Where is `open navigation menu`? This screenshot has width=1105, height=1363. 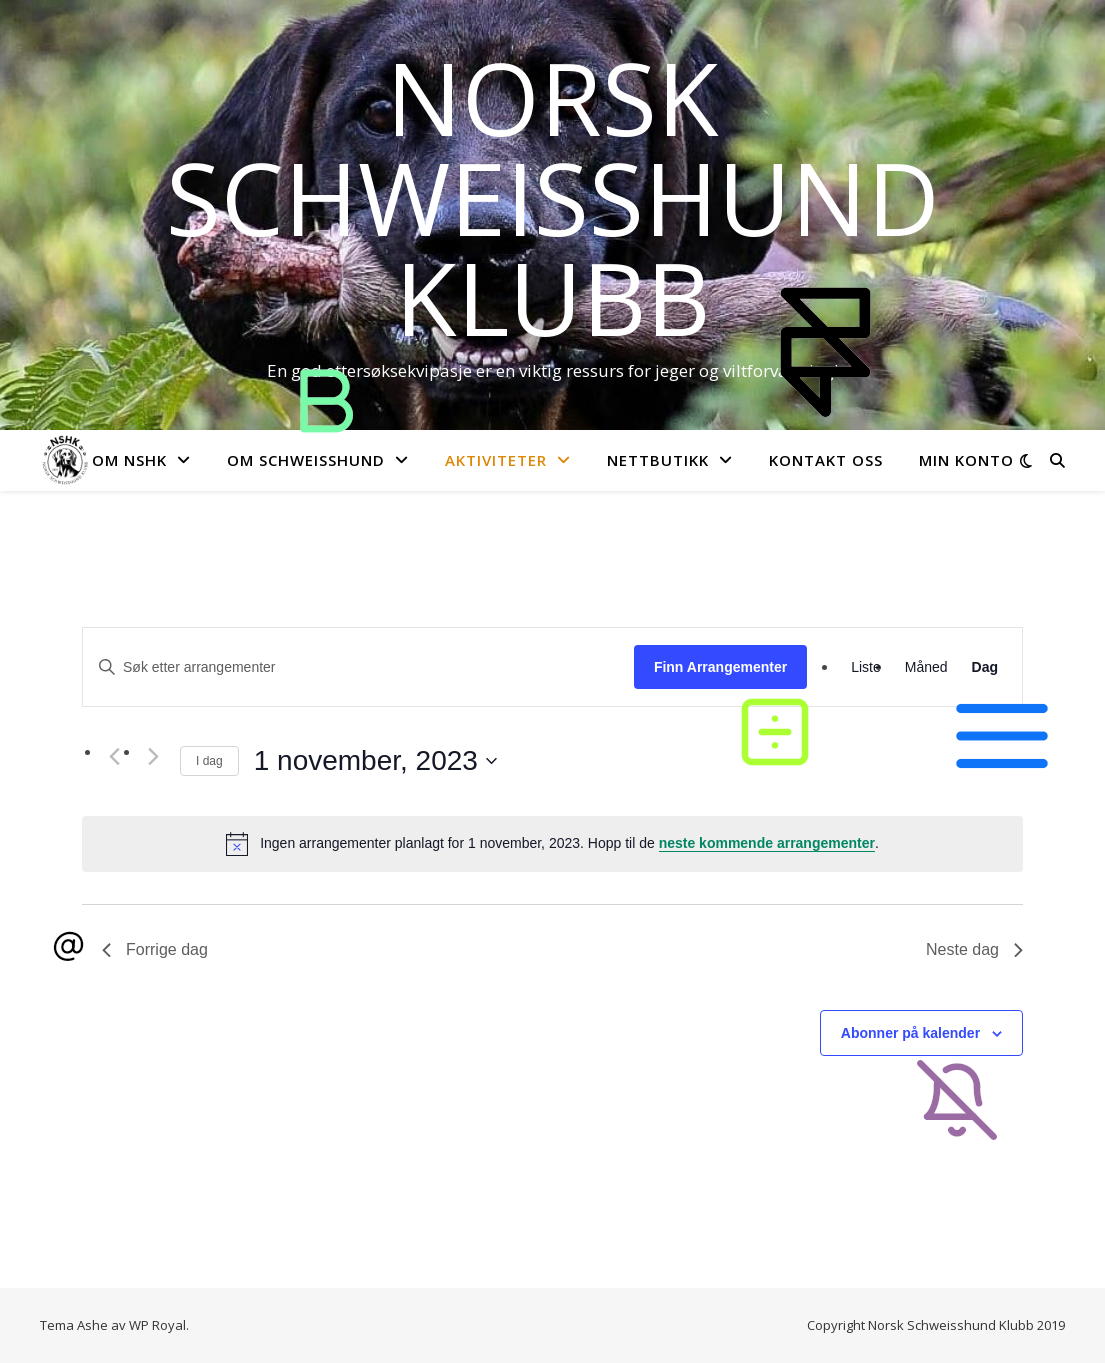 open navigation menu is located at coordinates (1002, 736).